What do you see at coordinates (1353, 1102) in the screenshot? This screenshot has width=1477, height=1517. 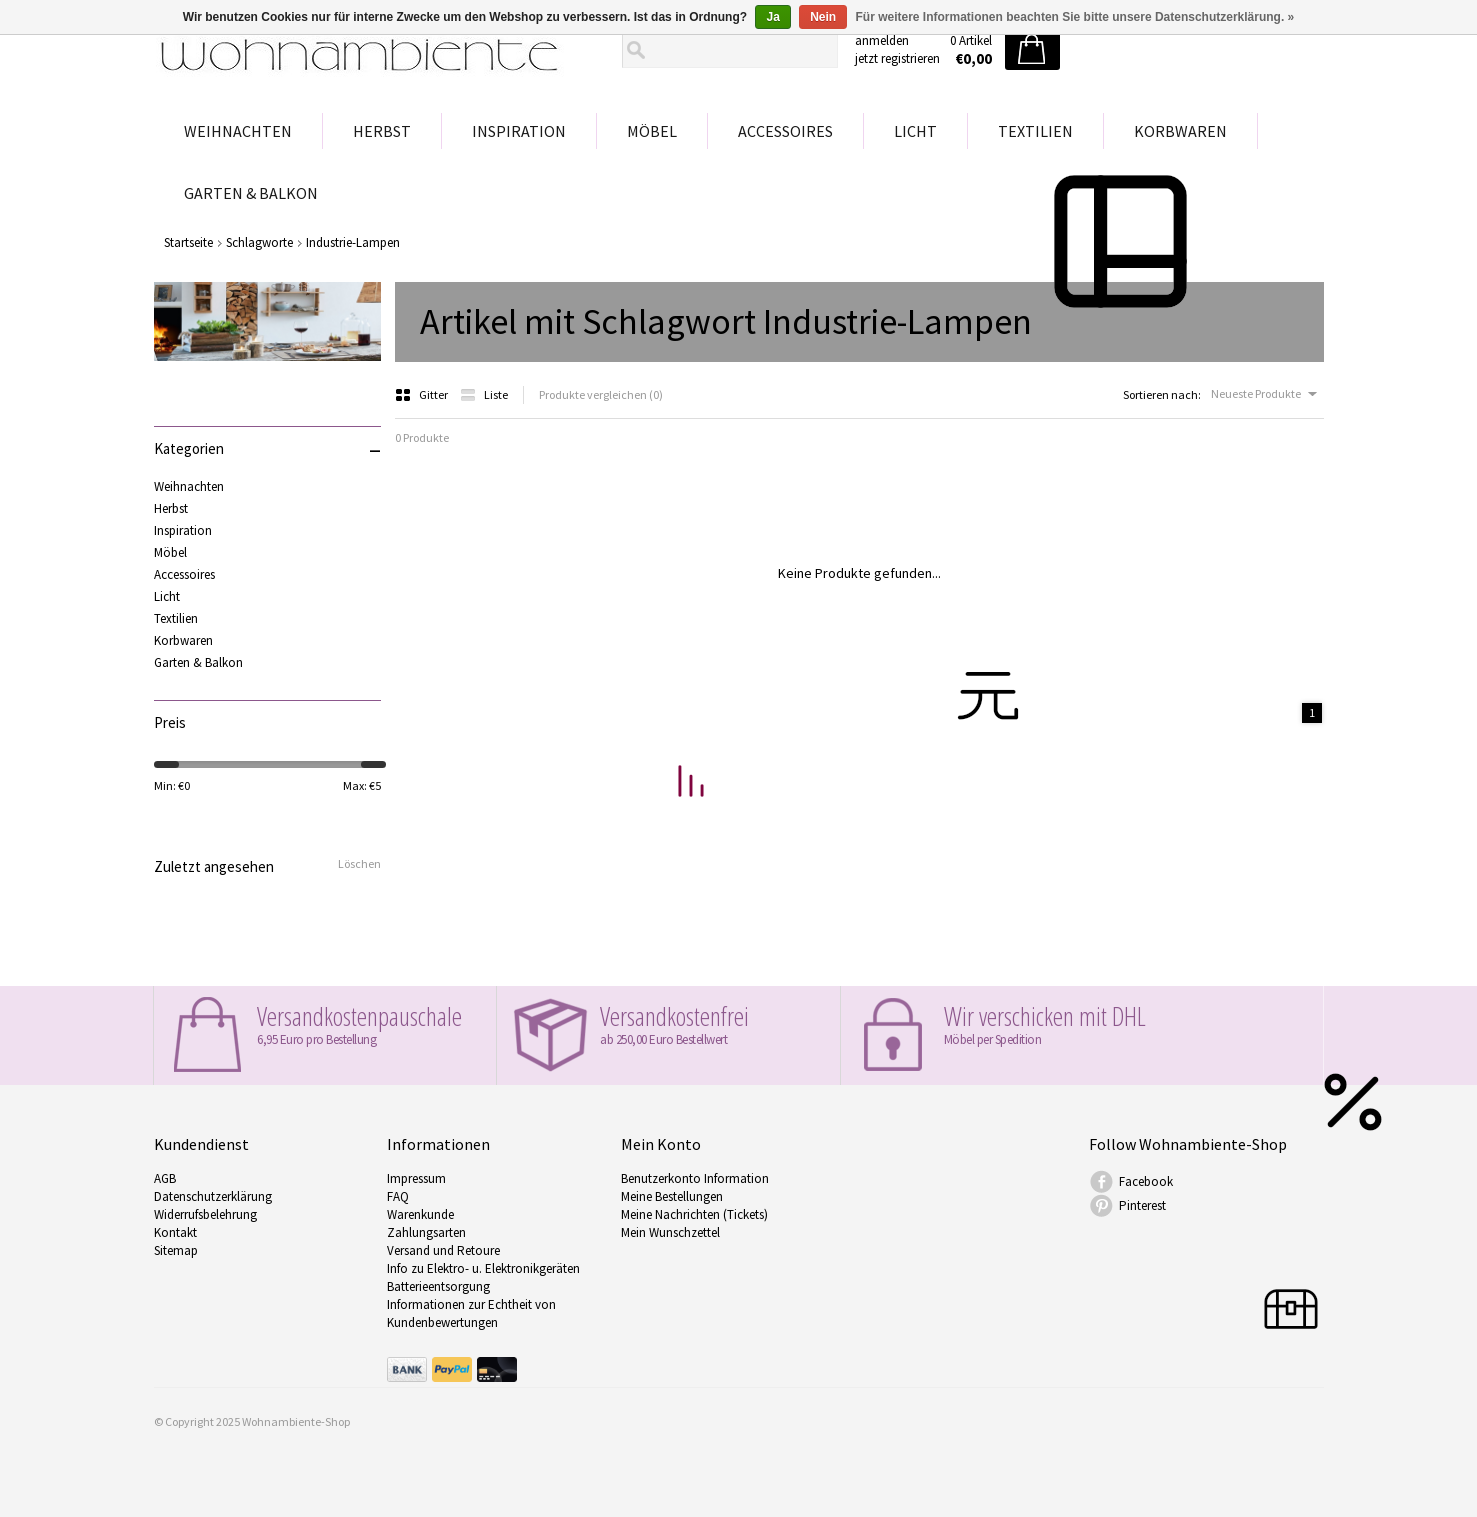 I see `view discount or promotional offer` at bounding box center [1353, 1102].